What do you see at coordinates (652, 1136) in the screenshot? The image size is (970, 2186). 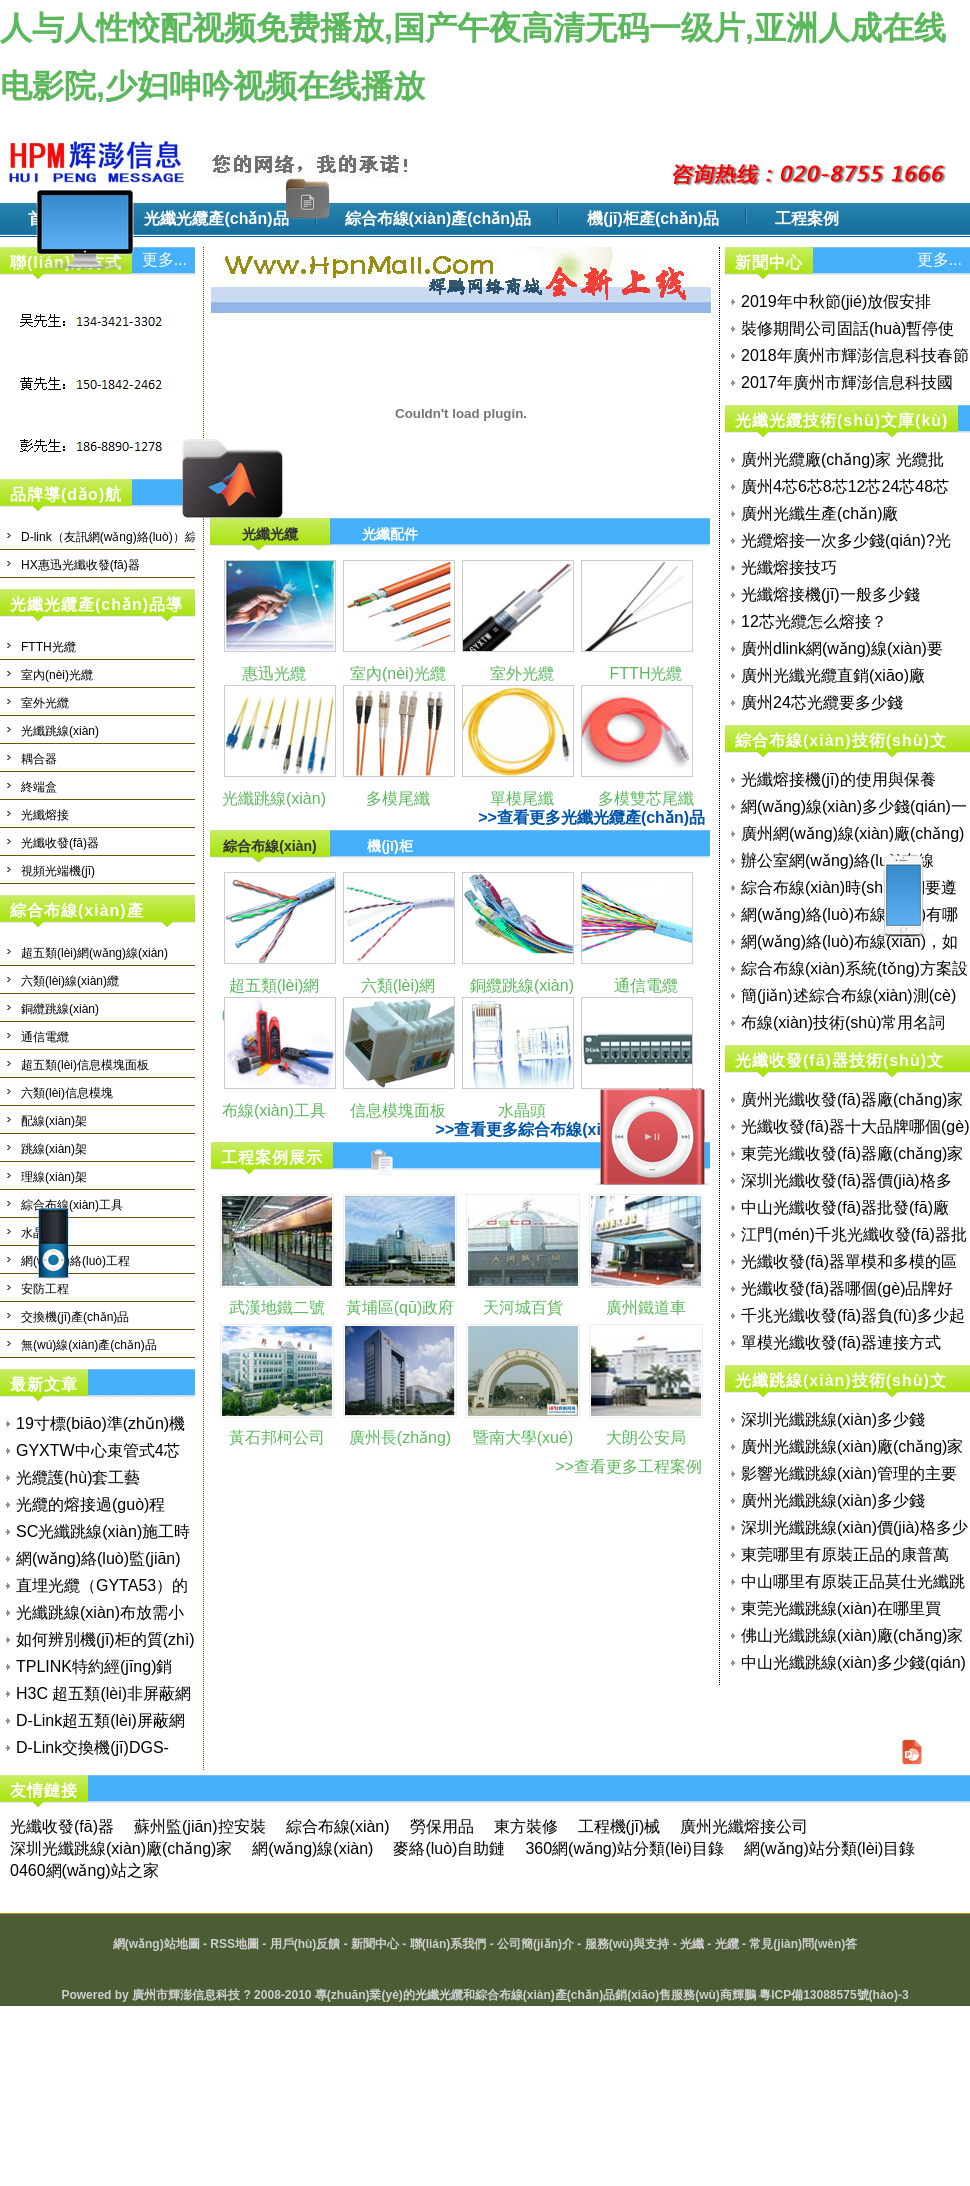 I see `iPod shuffle device connected` at bounding box center [652, 1136].